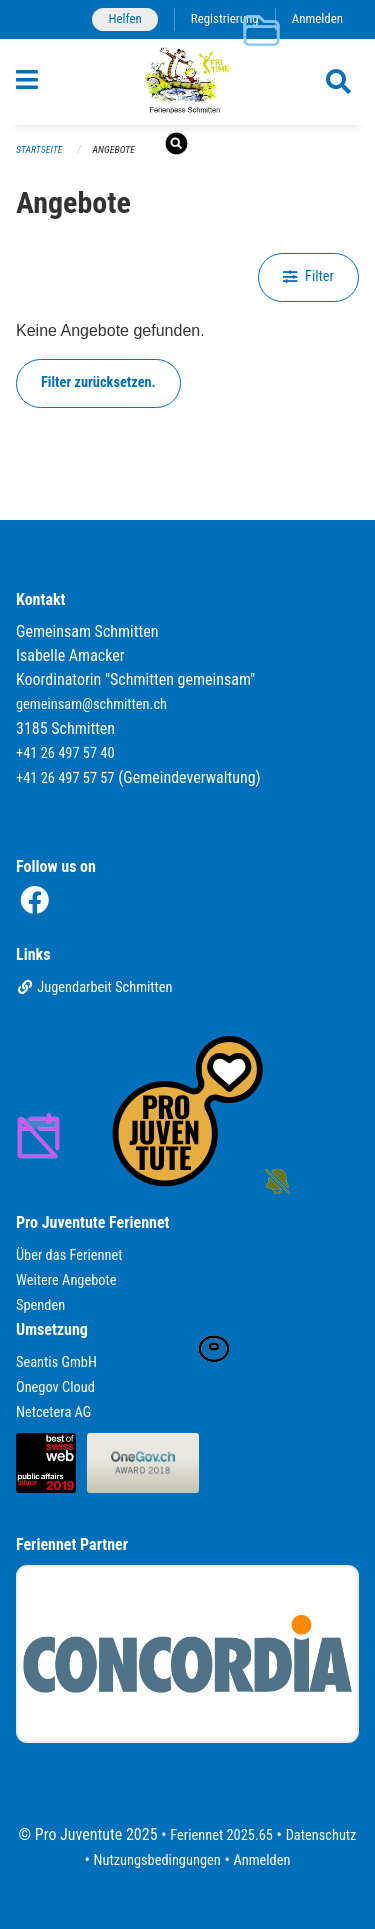 This screenshot has width=375, height=1929. Describe the element at coordinates (38, 1137) in the screenshot. I see `no scheduled events or appointments` at that location.